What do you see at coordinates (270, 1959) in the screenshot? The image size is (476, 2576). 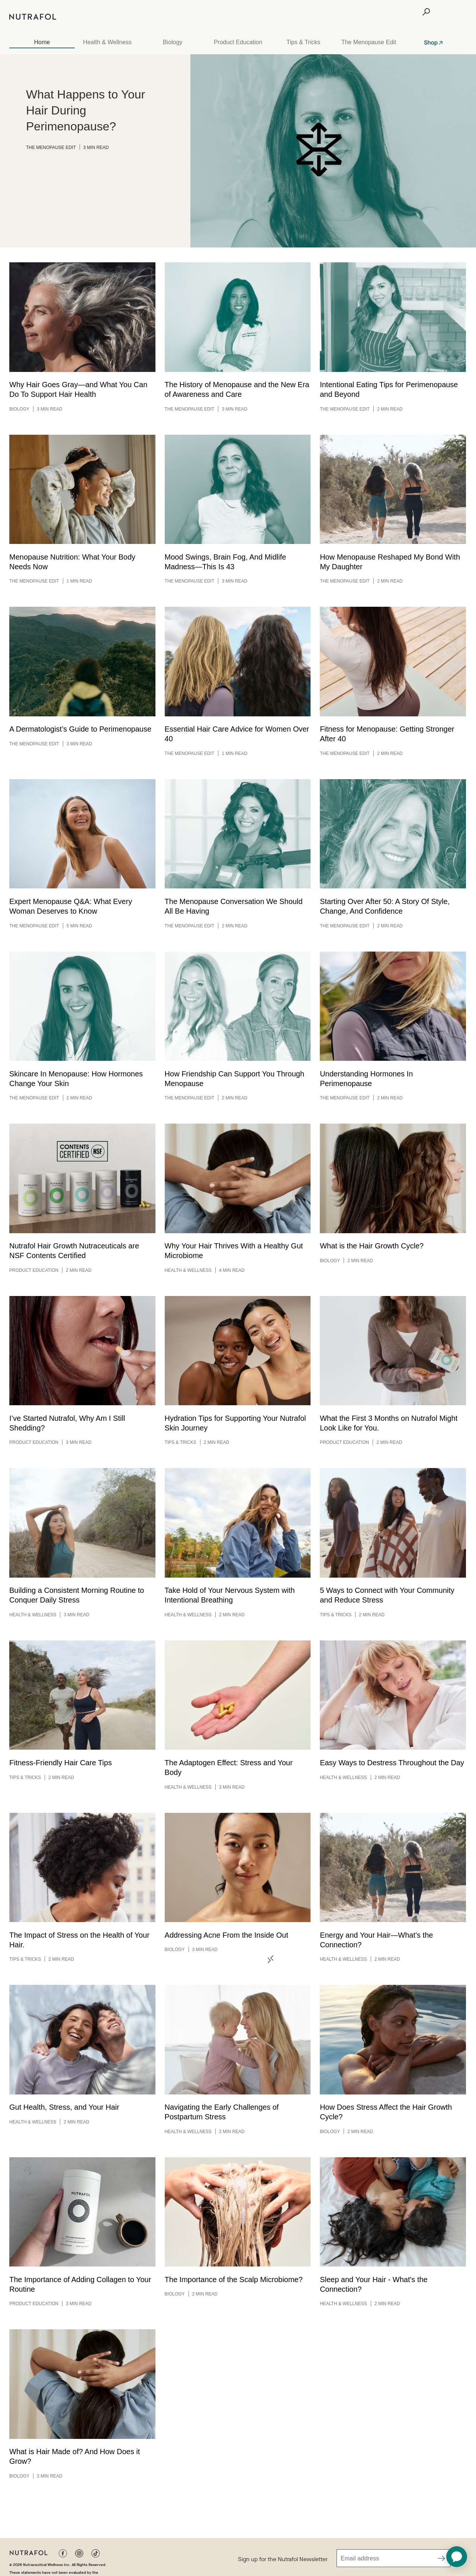 I see `connect to a remote server or machine` at bounding box center [270, 1959].